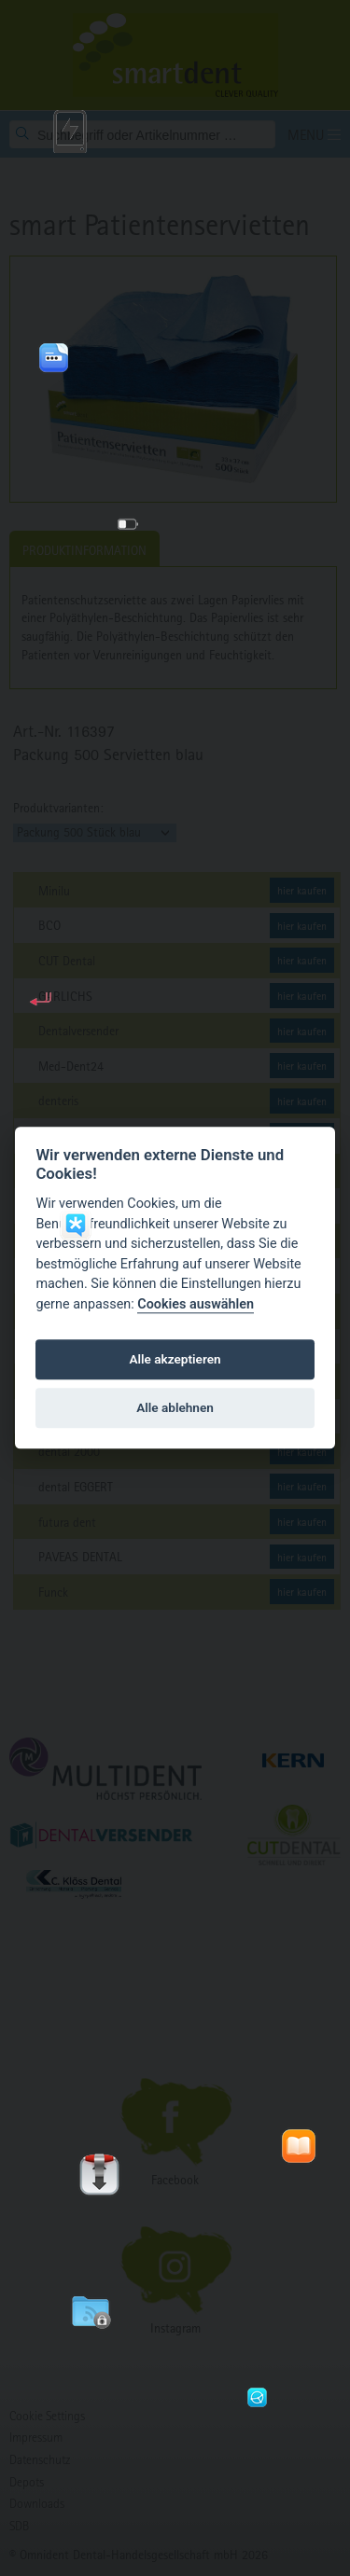  I want to click on open the Books app, so click(299, 2146).